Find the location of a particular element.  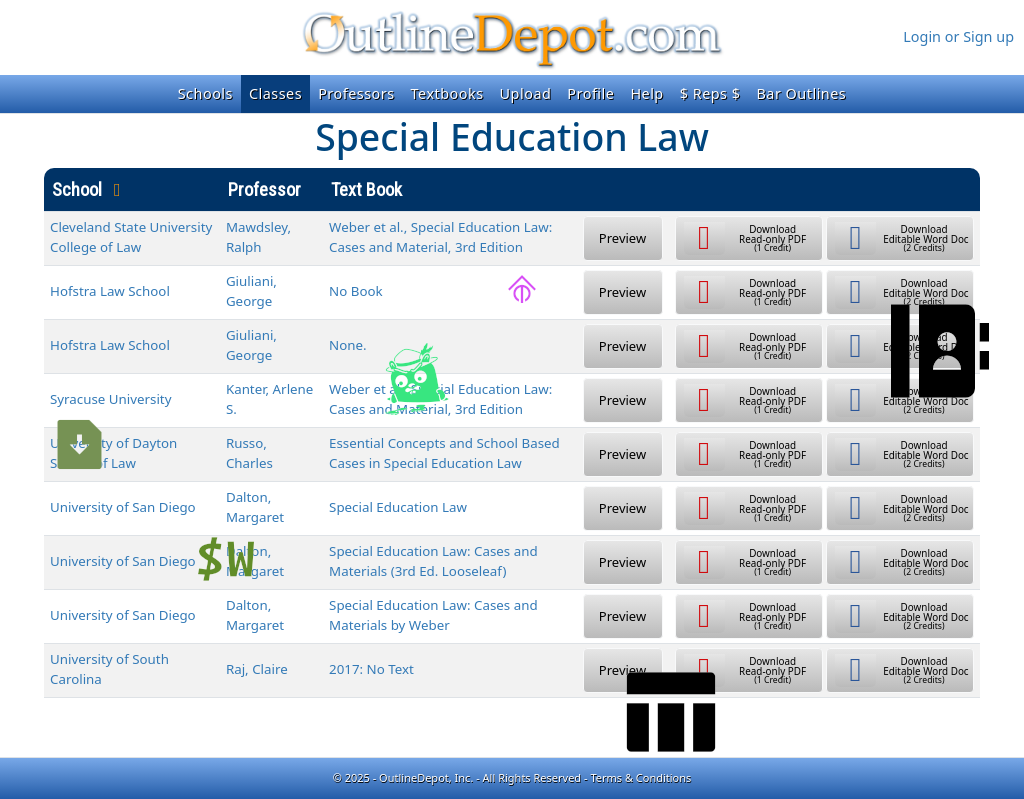

download this file is located at coordinates (79, 444).